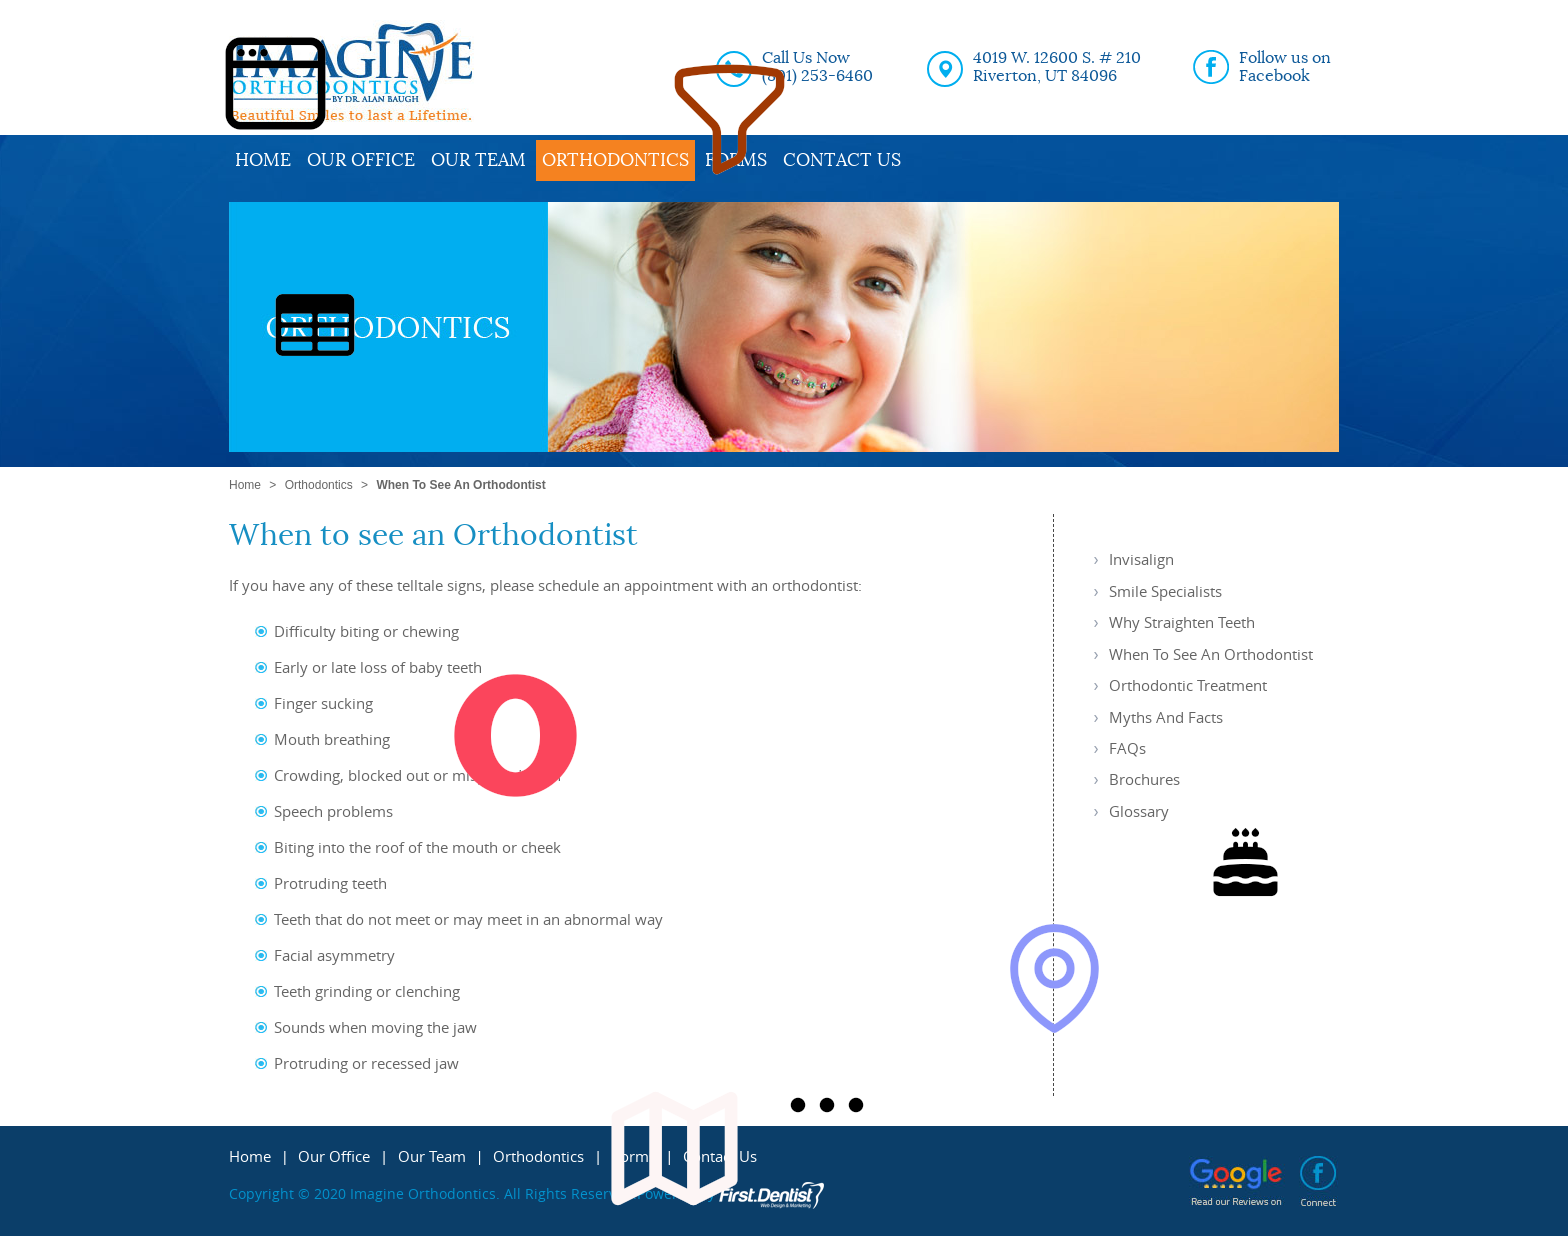  What do you see at coordinates (315, 325) in the screenshot?
I see `view data in table format` at bounding box center [315, 325].